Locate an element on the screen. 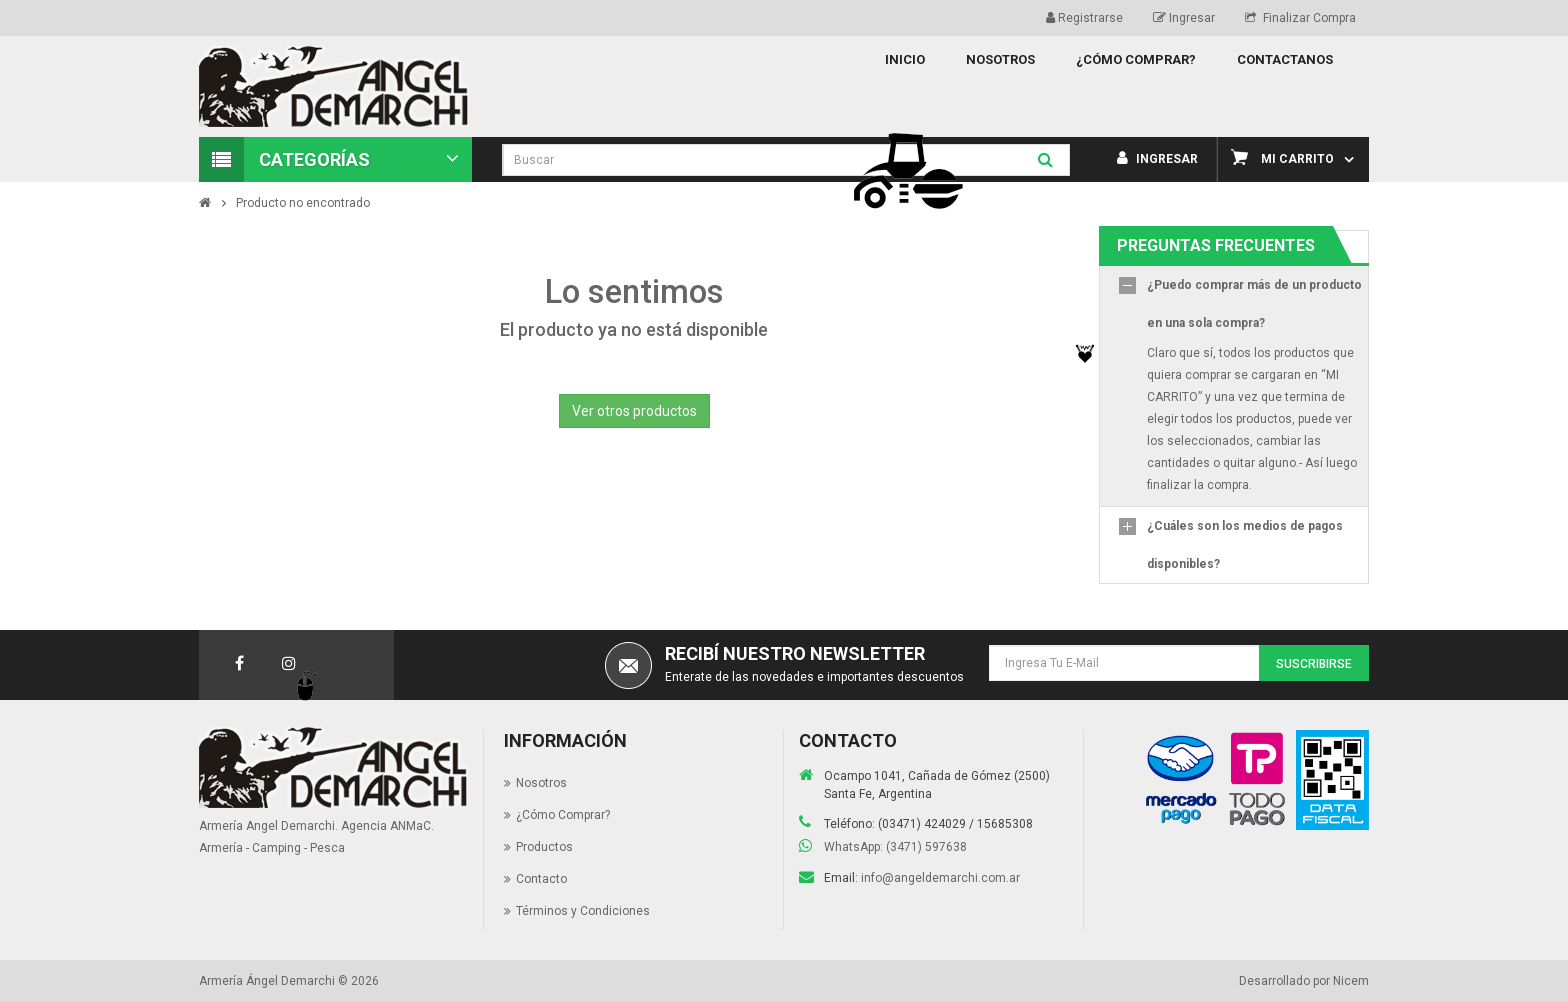  indicates mouse input or cursor control settings is located at coordinates (307, 685).